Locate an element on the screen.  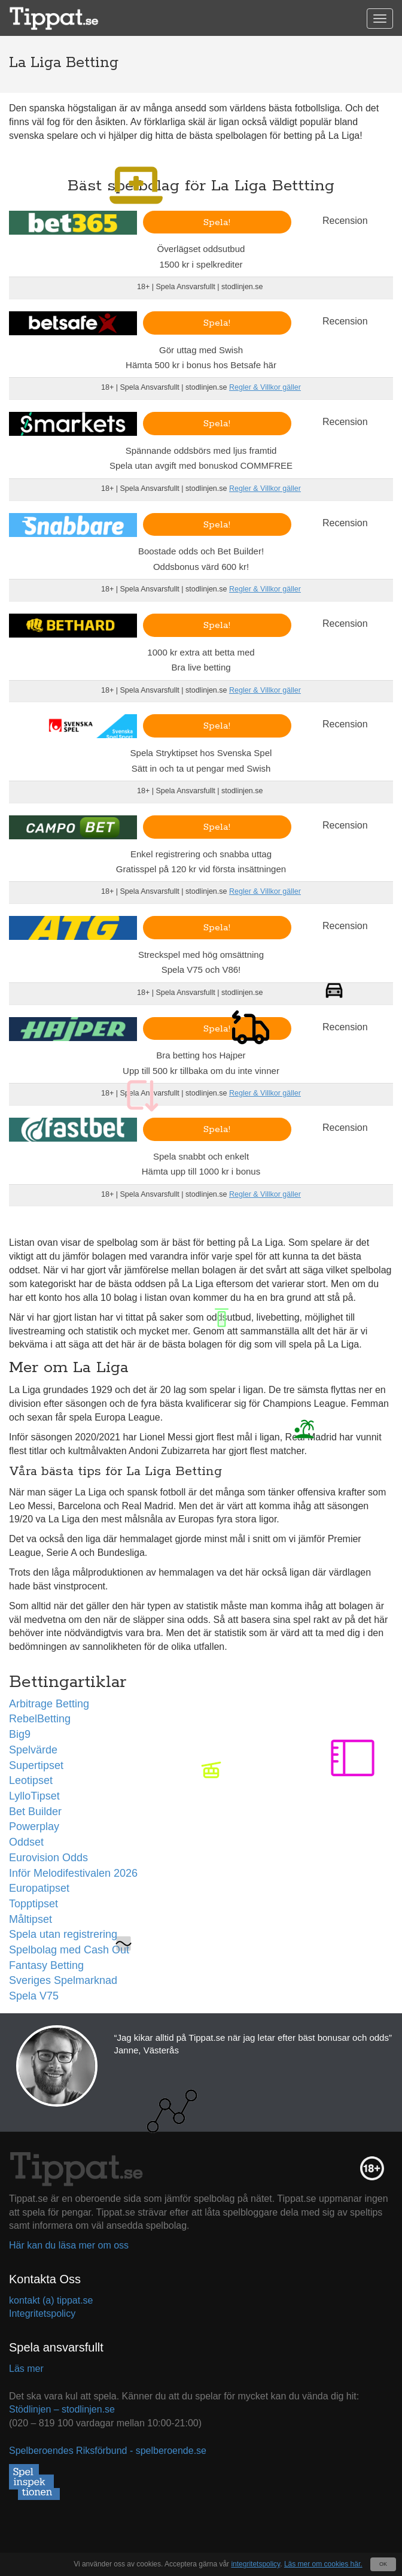
select electric vehicle delivery option is located at coordinates (251, 1027).